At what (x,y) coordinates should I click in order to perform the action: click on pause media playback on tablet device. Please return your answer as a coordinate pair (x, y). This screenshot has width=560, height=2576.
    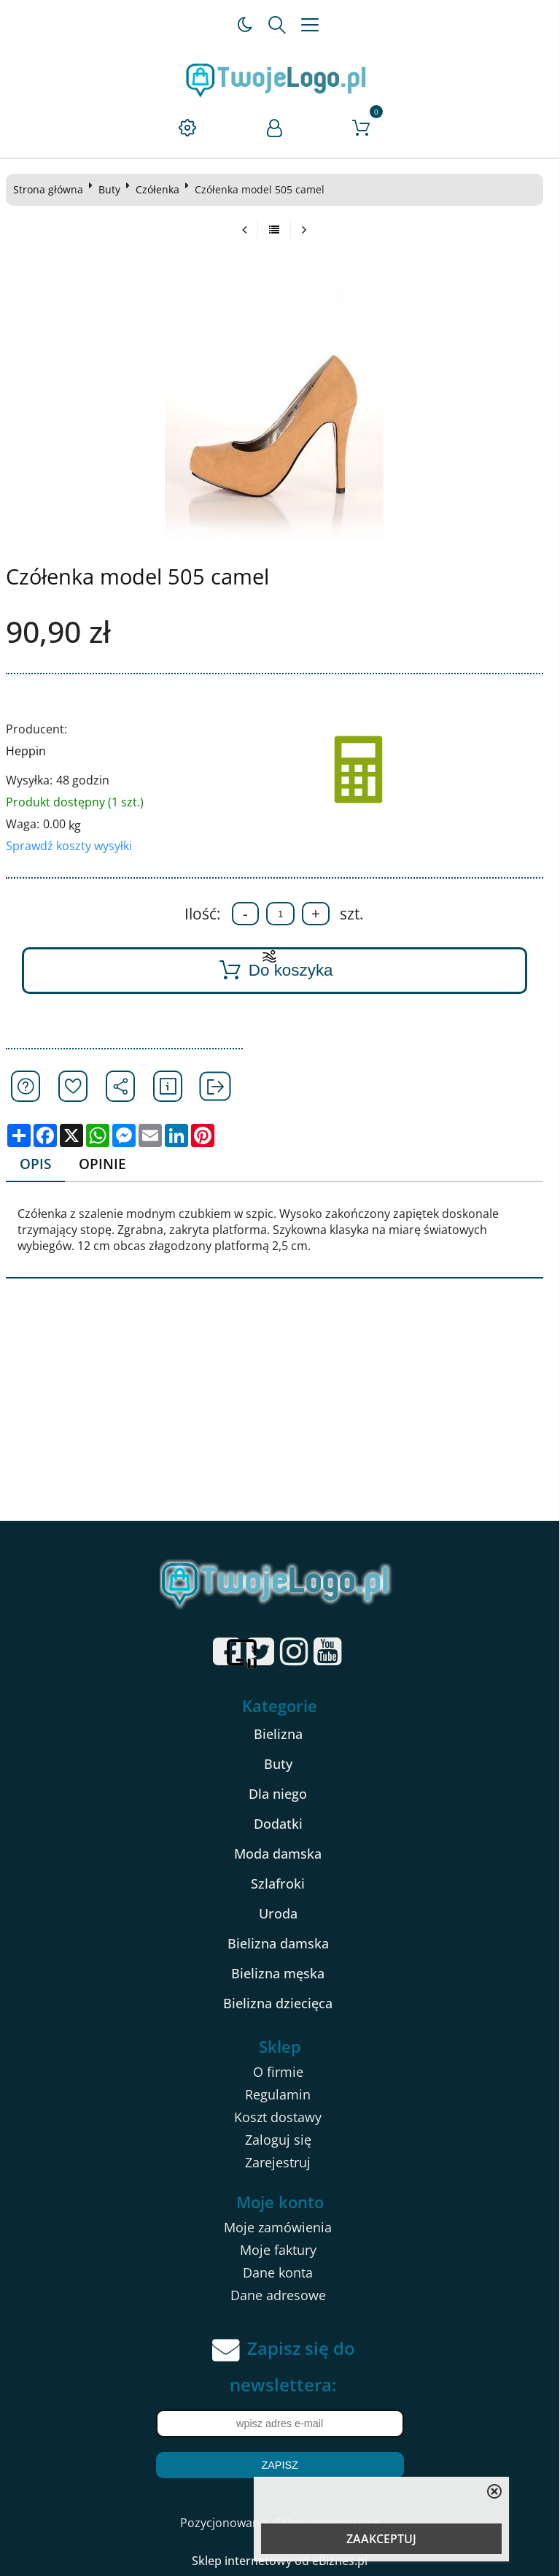
    Looking at the image, I should click on (241, 1652).